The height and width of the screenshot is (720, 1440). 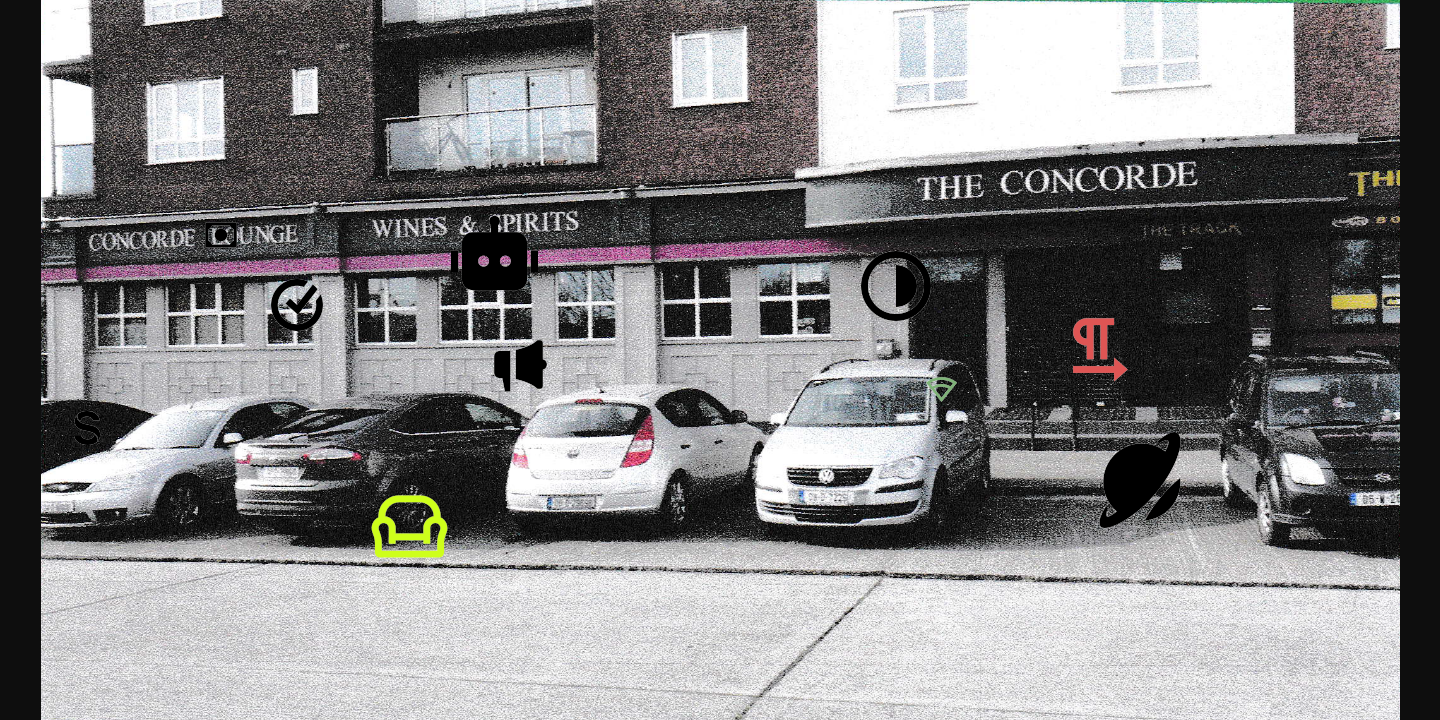 I want to click on access AI assistant or chatbot features, so click(x=494, y=257).